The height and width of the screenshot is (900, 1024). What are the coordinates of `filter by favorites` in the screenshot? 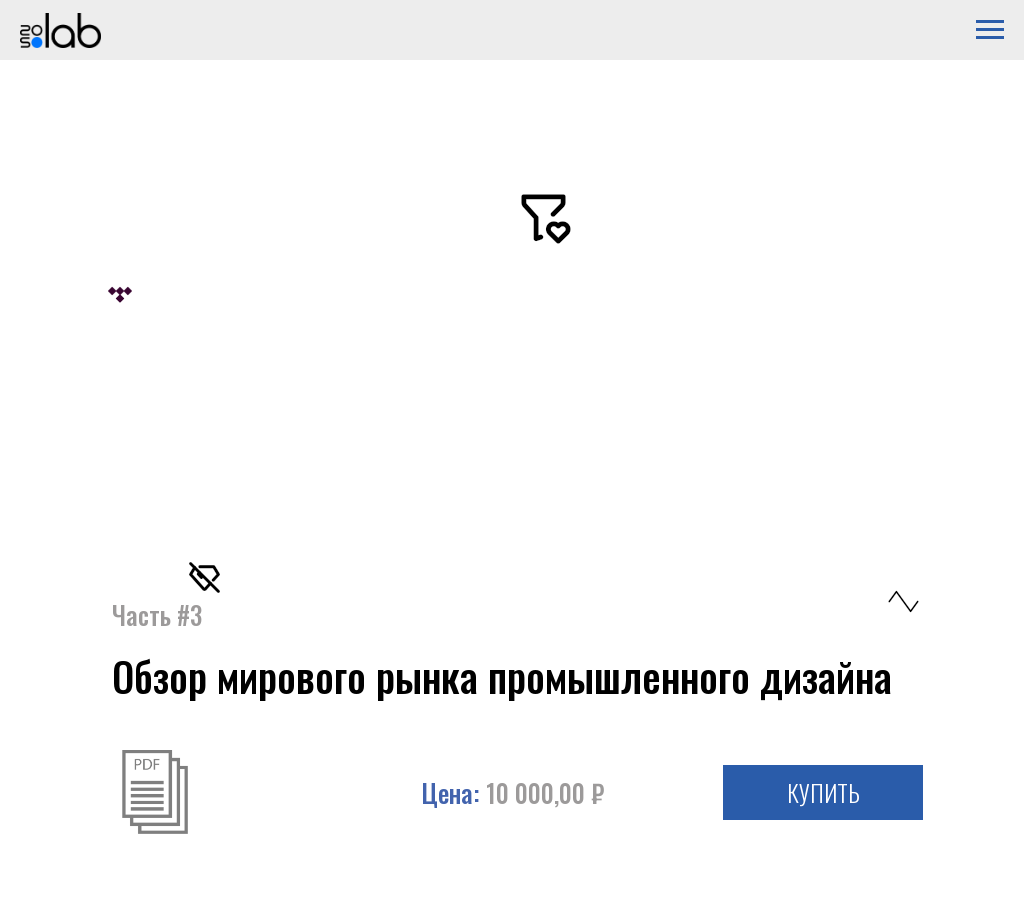 It's located at (543, 216).